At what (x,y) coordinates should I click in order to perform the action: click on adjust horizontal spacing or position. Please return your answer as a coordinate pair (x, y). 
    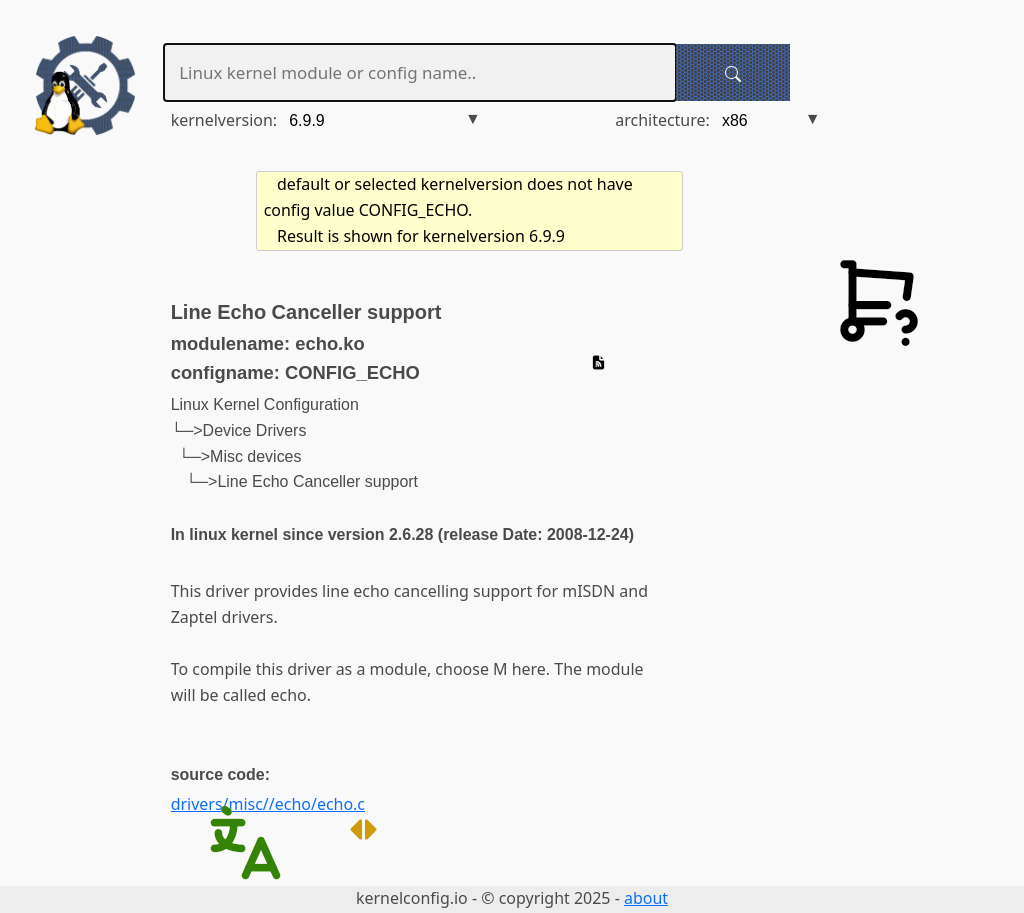
    Looking at the image, I should click on (363, 829).